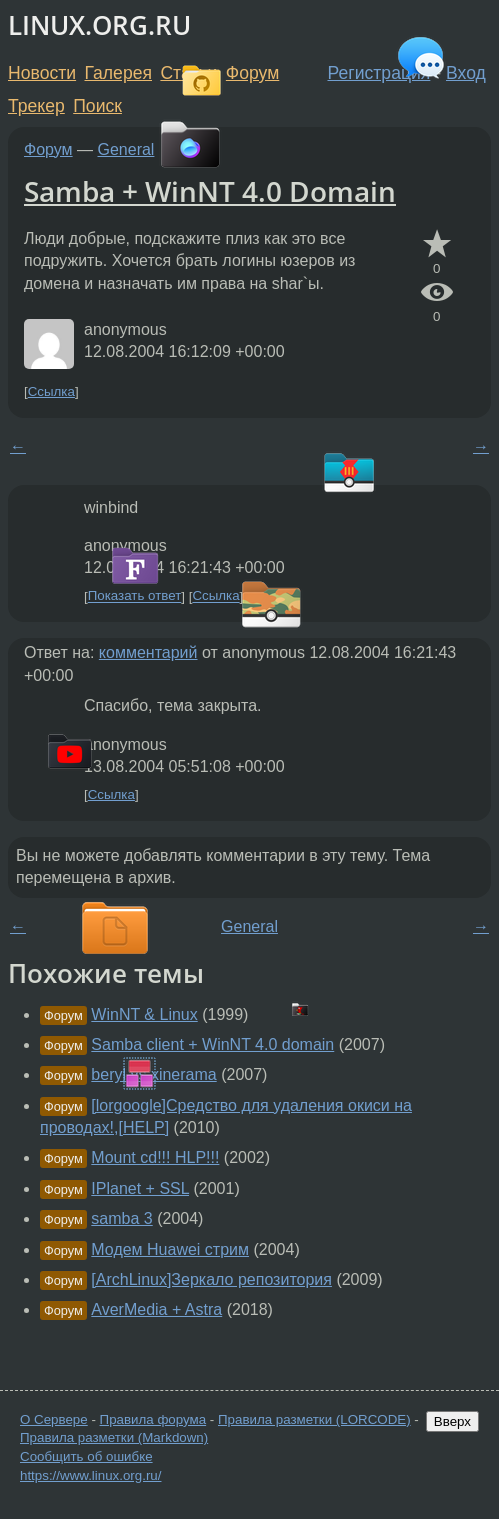 The width and height of the screenshot is (499, 1519). What do you see at coordinates (421, 58) in the screenshot?
I see `open game center messages and friend requests` at bounding box center [421, 58].